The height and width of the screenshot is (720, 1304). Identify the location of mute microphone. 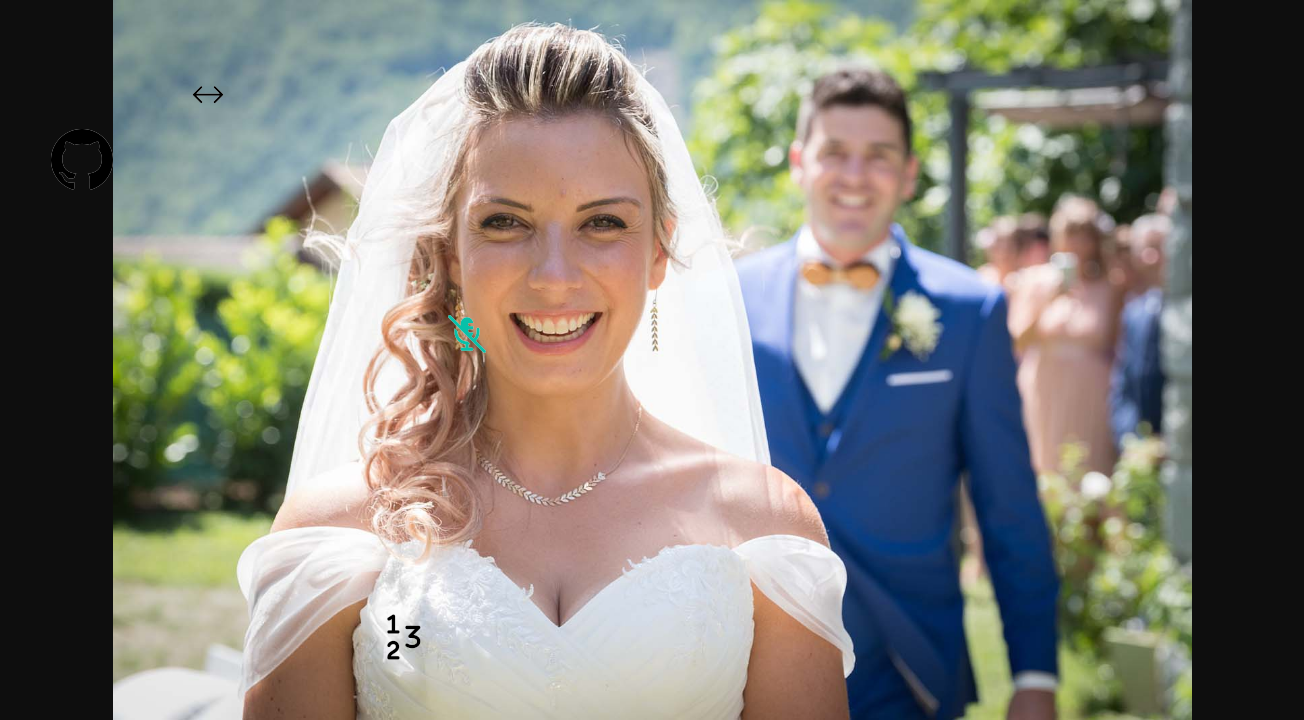
(467, 334).